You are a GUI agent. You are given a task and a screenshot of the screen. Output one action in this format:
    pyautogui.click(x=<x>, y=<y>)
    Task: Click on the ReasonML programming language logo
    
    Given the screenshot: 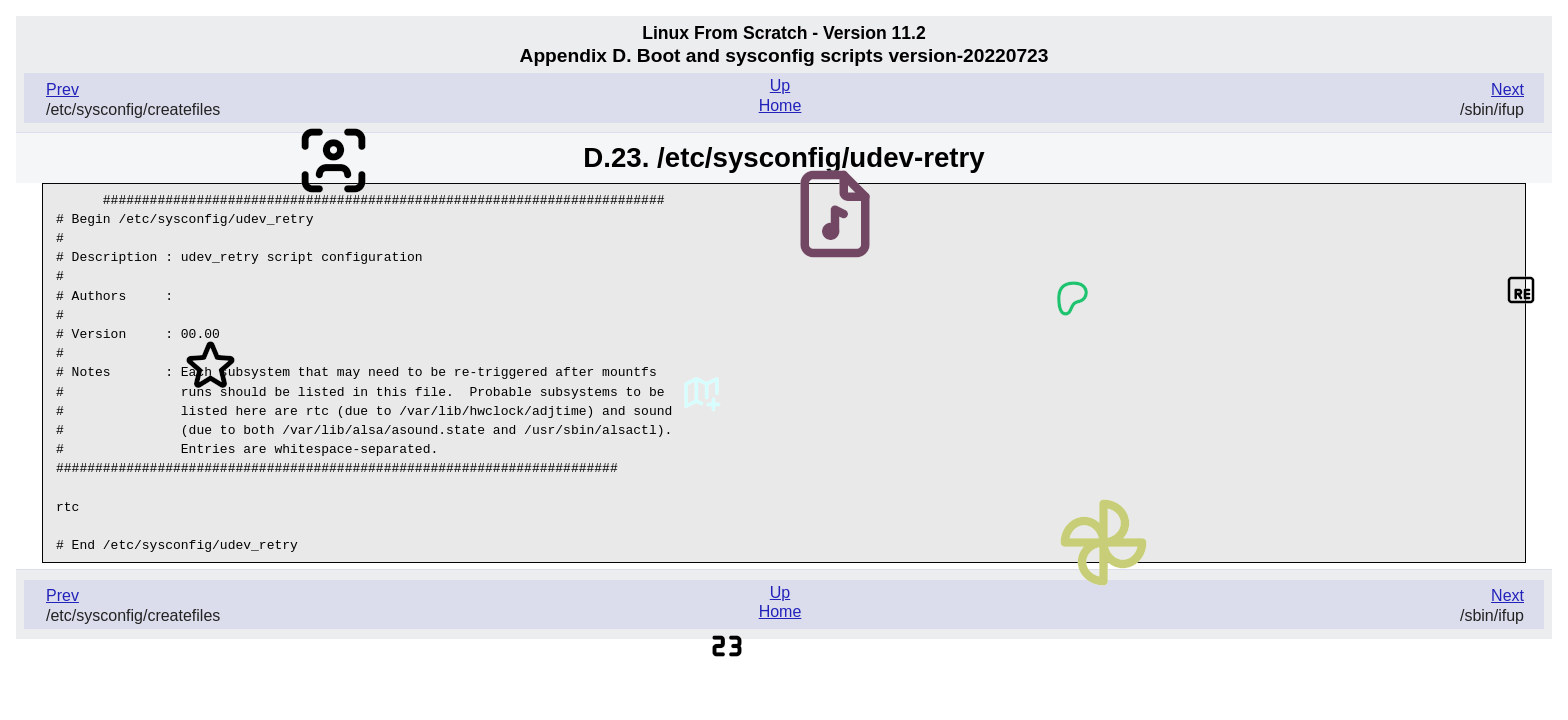 What is the action you would take?
    pyautogui.click(x=1521, y=290)
    